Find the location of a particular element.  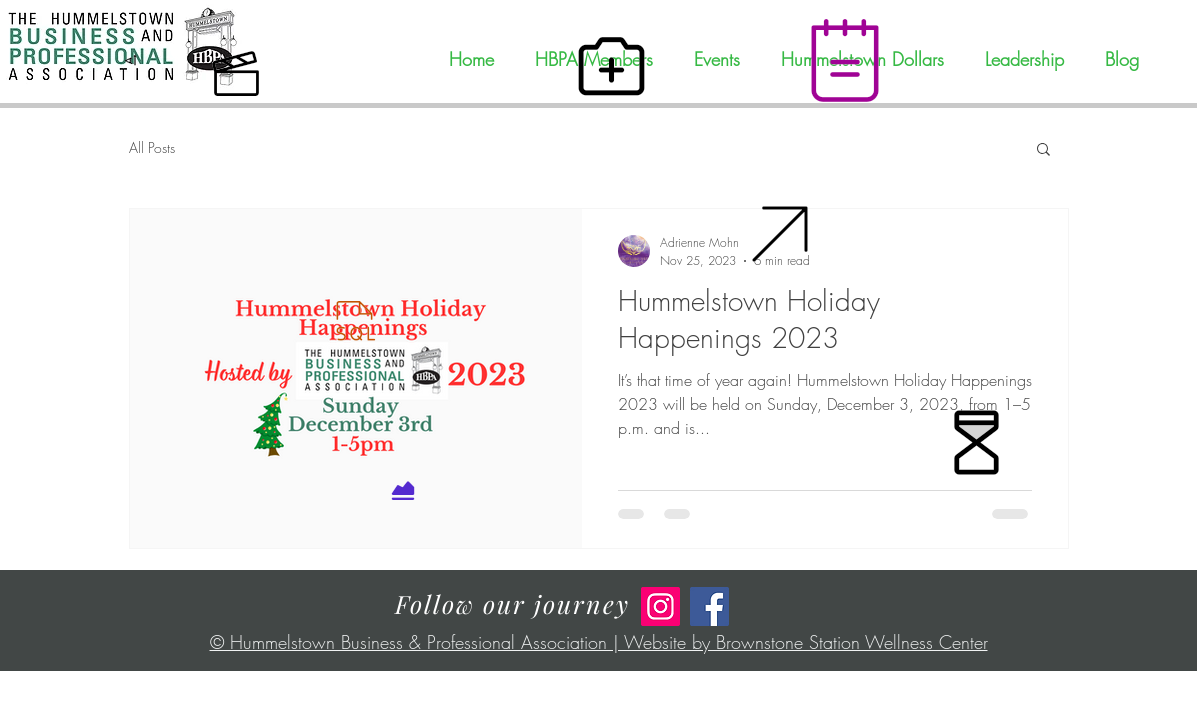

access video or movie content is located at coordinates (236, 75).